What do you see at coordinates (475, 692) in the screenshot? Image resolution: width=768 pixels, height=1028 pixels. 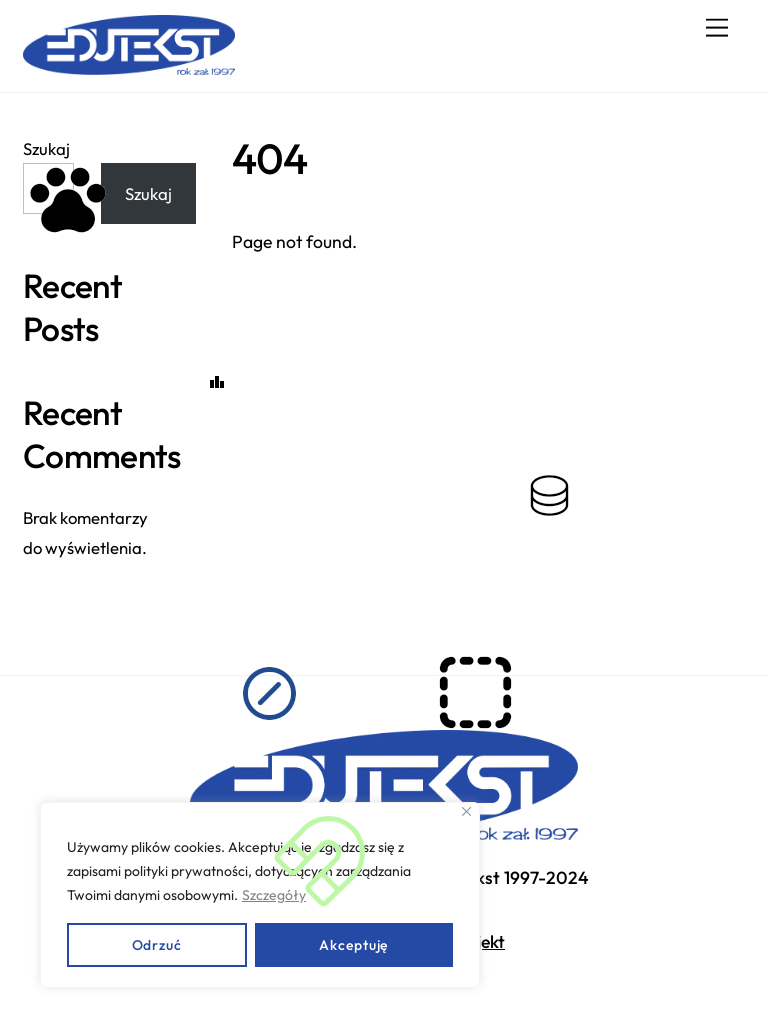 I see `create a selection area` at bounding box center [475, 692].